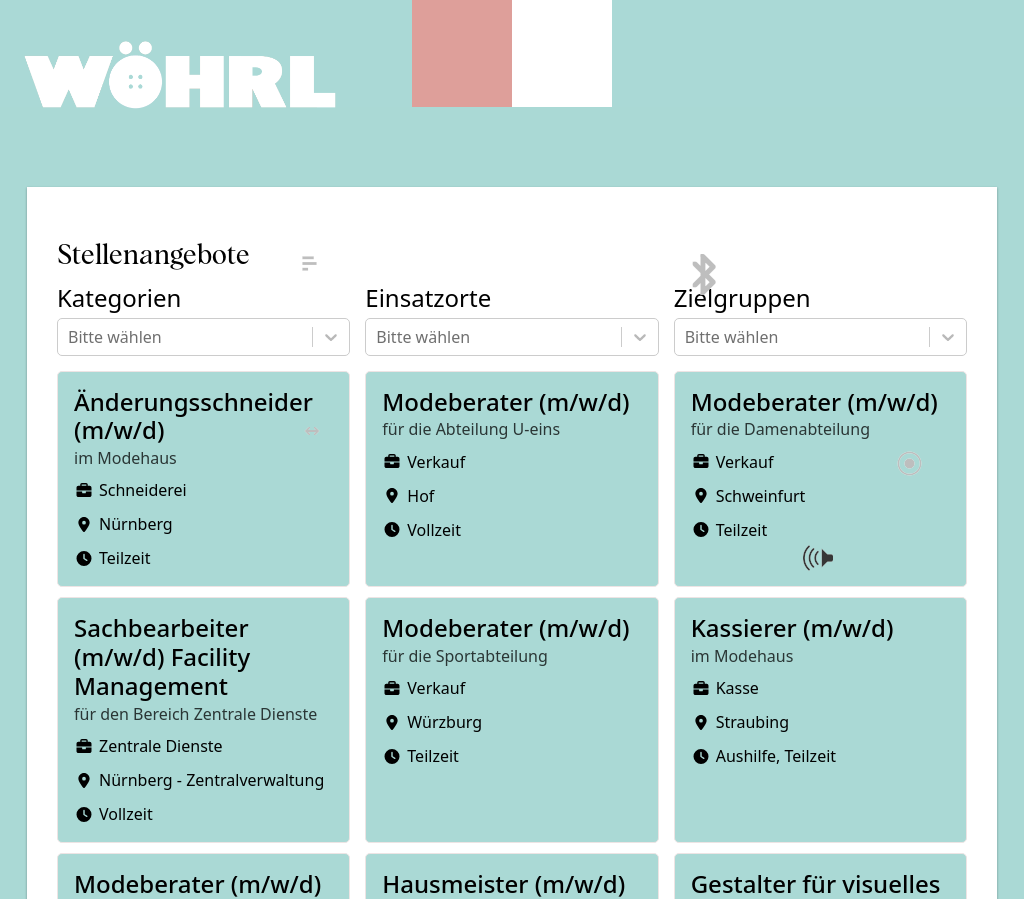  I want to click on adjust speaker volume settings, so click(818, 558).